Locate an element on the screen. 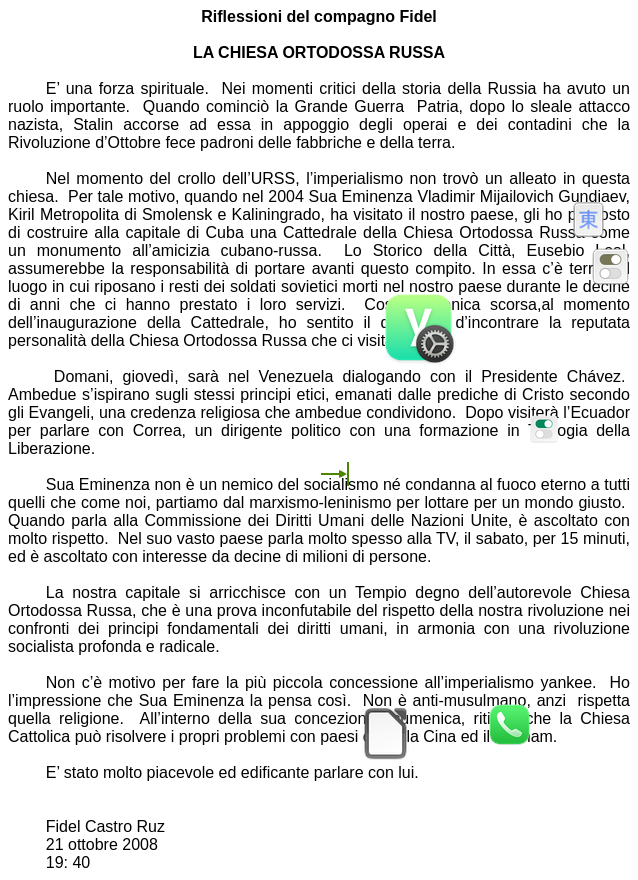  open desktop preferences or settings is located at coordinates (544, 429).